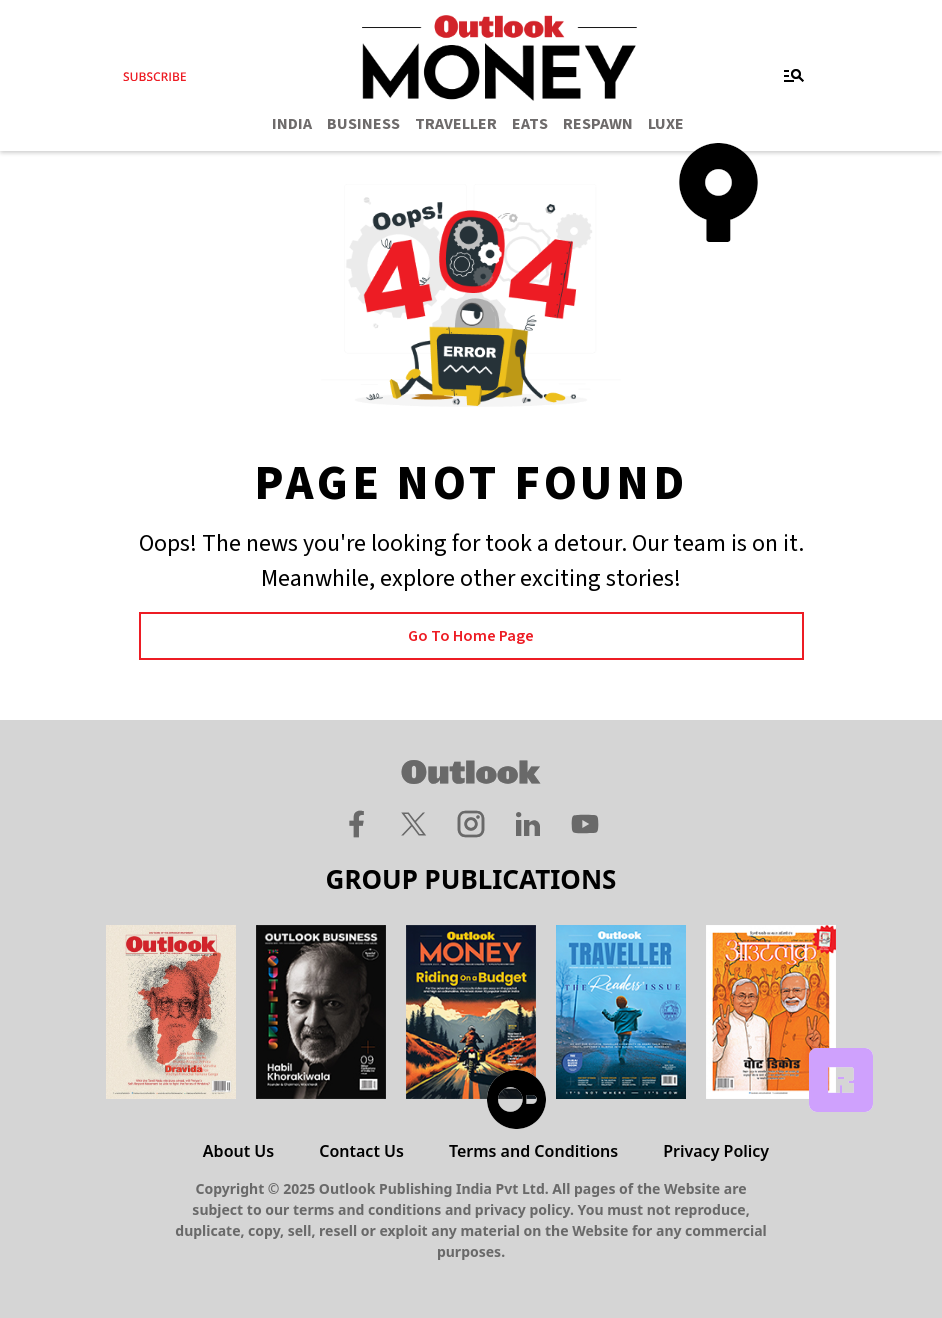 This screenshot has width=942, height=1318. I want to click on open sourcetree git client, so click(718, 192).